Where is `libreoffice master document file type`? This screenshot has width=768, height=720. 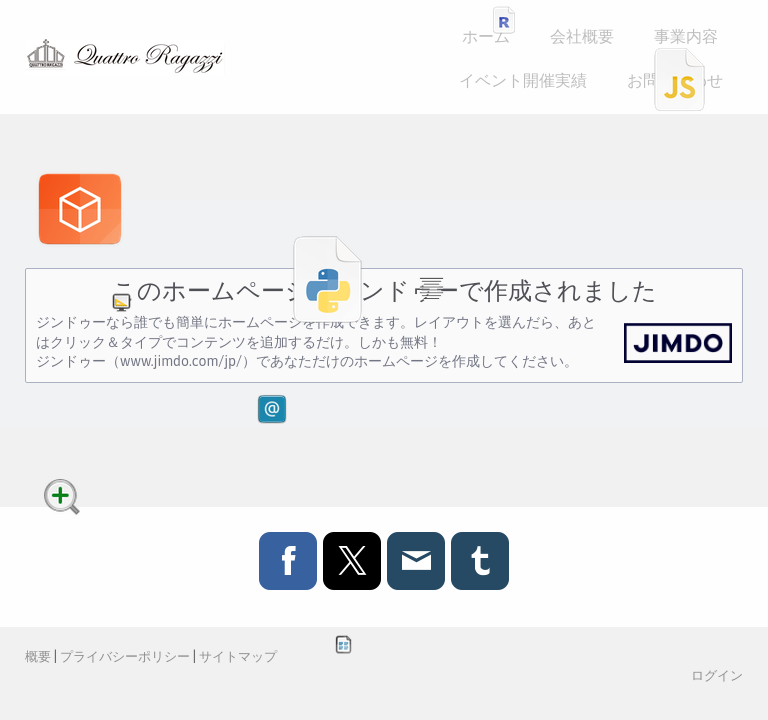
libreoffice master document file type is located at coordinates (343, 644).